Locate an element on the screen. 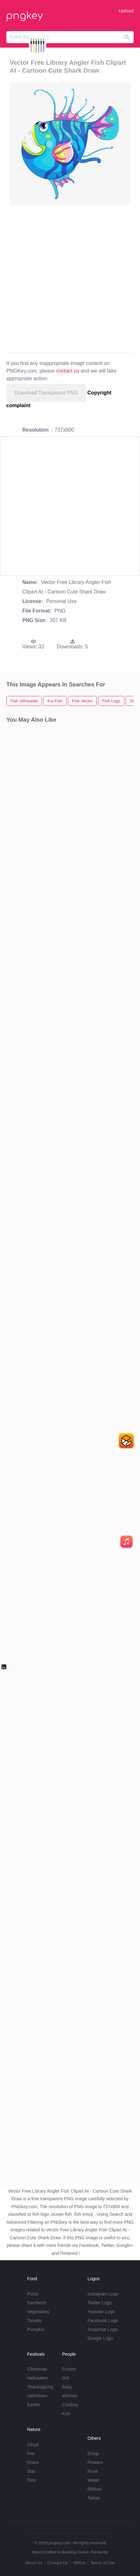 This screenshot has width=140, height=2576. open multimedia or music app settings is located at coordinates (126, 1542).